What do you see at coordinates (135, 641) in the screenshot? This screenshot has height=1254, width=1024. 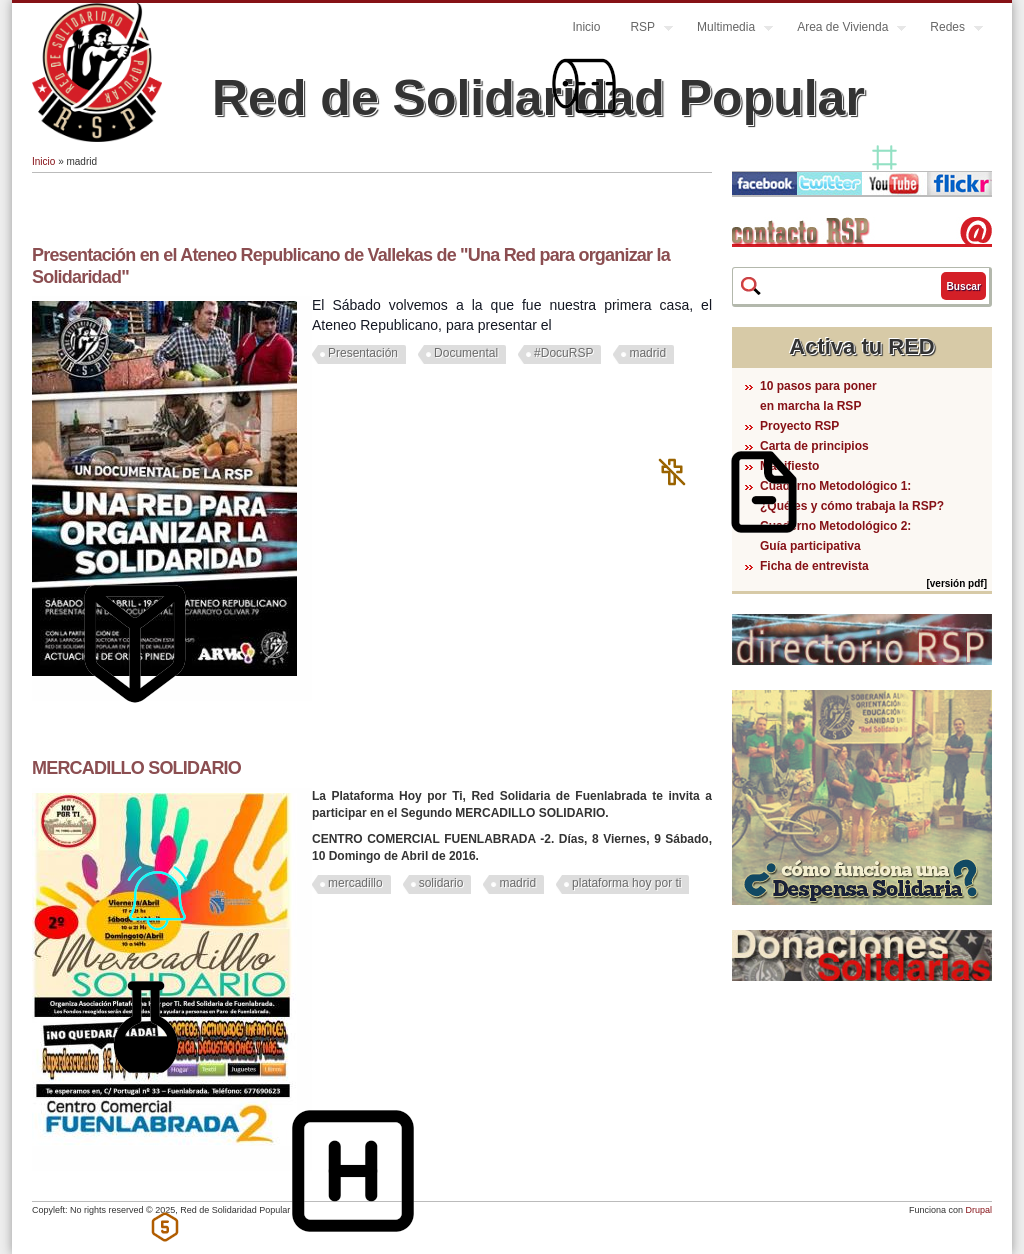 I see `access light refraction or color spectrum tools` at bounding box center [135, 641].